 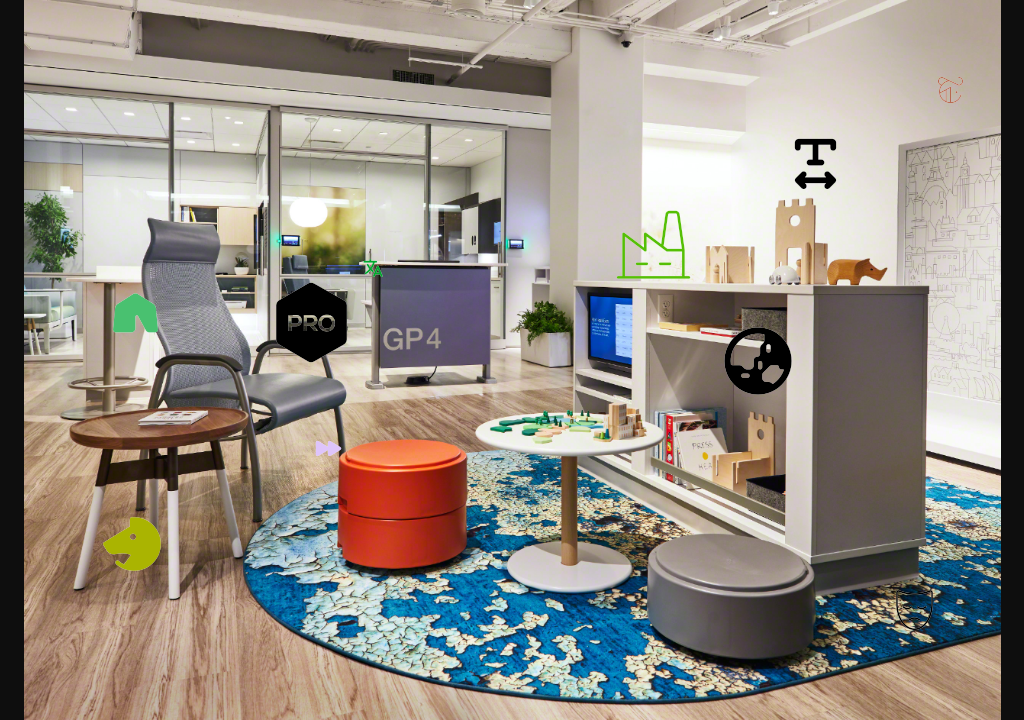 I want to click on view asia-pacific region settings, so click(x=758, y=361).